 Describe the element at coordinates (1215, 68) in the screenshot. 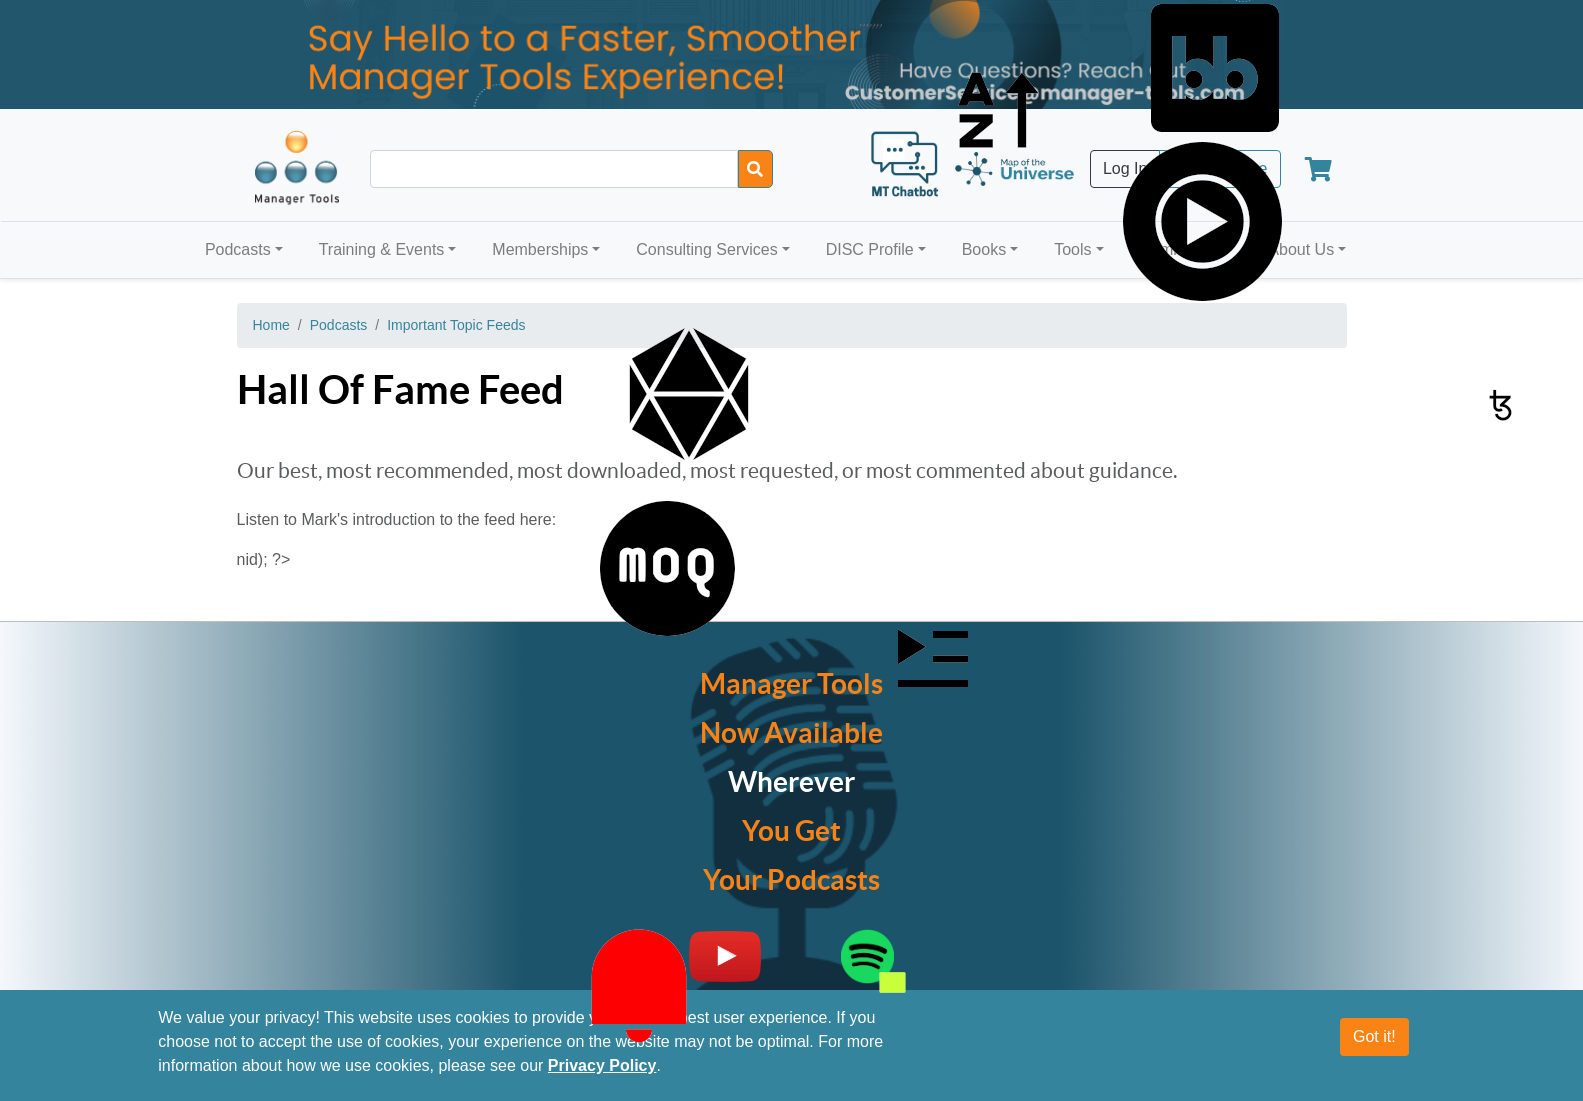

I see `budibase app or service logo` at that location.